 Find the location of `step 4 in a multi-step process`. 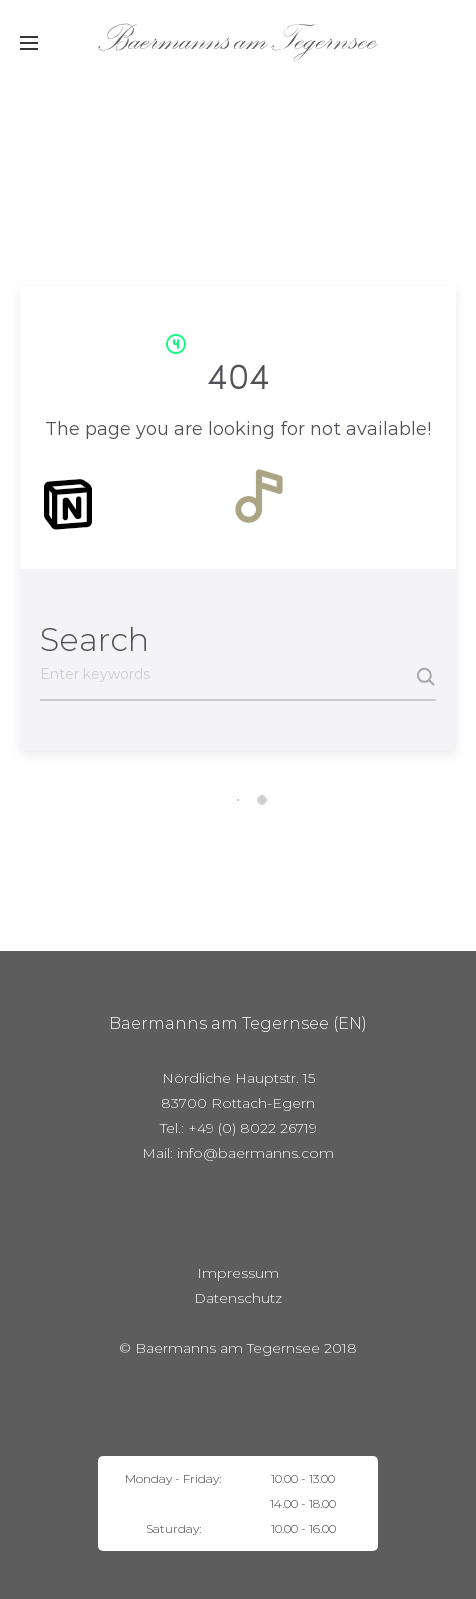

step 4 in a multi-step process is located at coordinates (176, 344).